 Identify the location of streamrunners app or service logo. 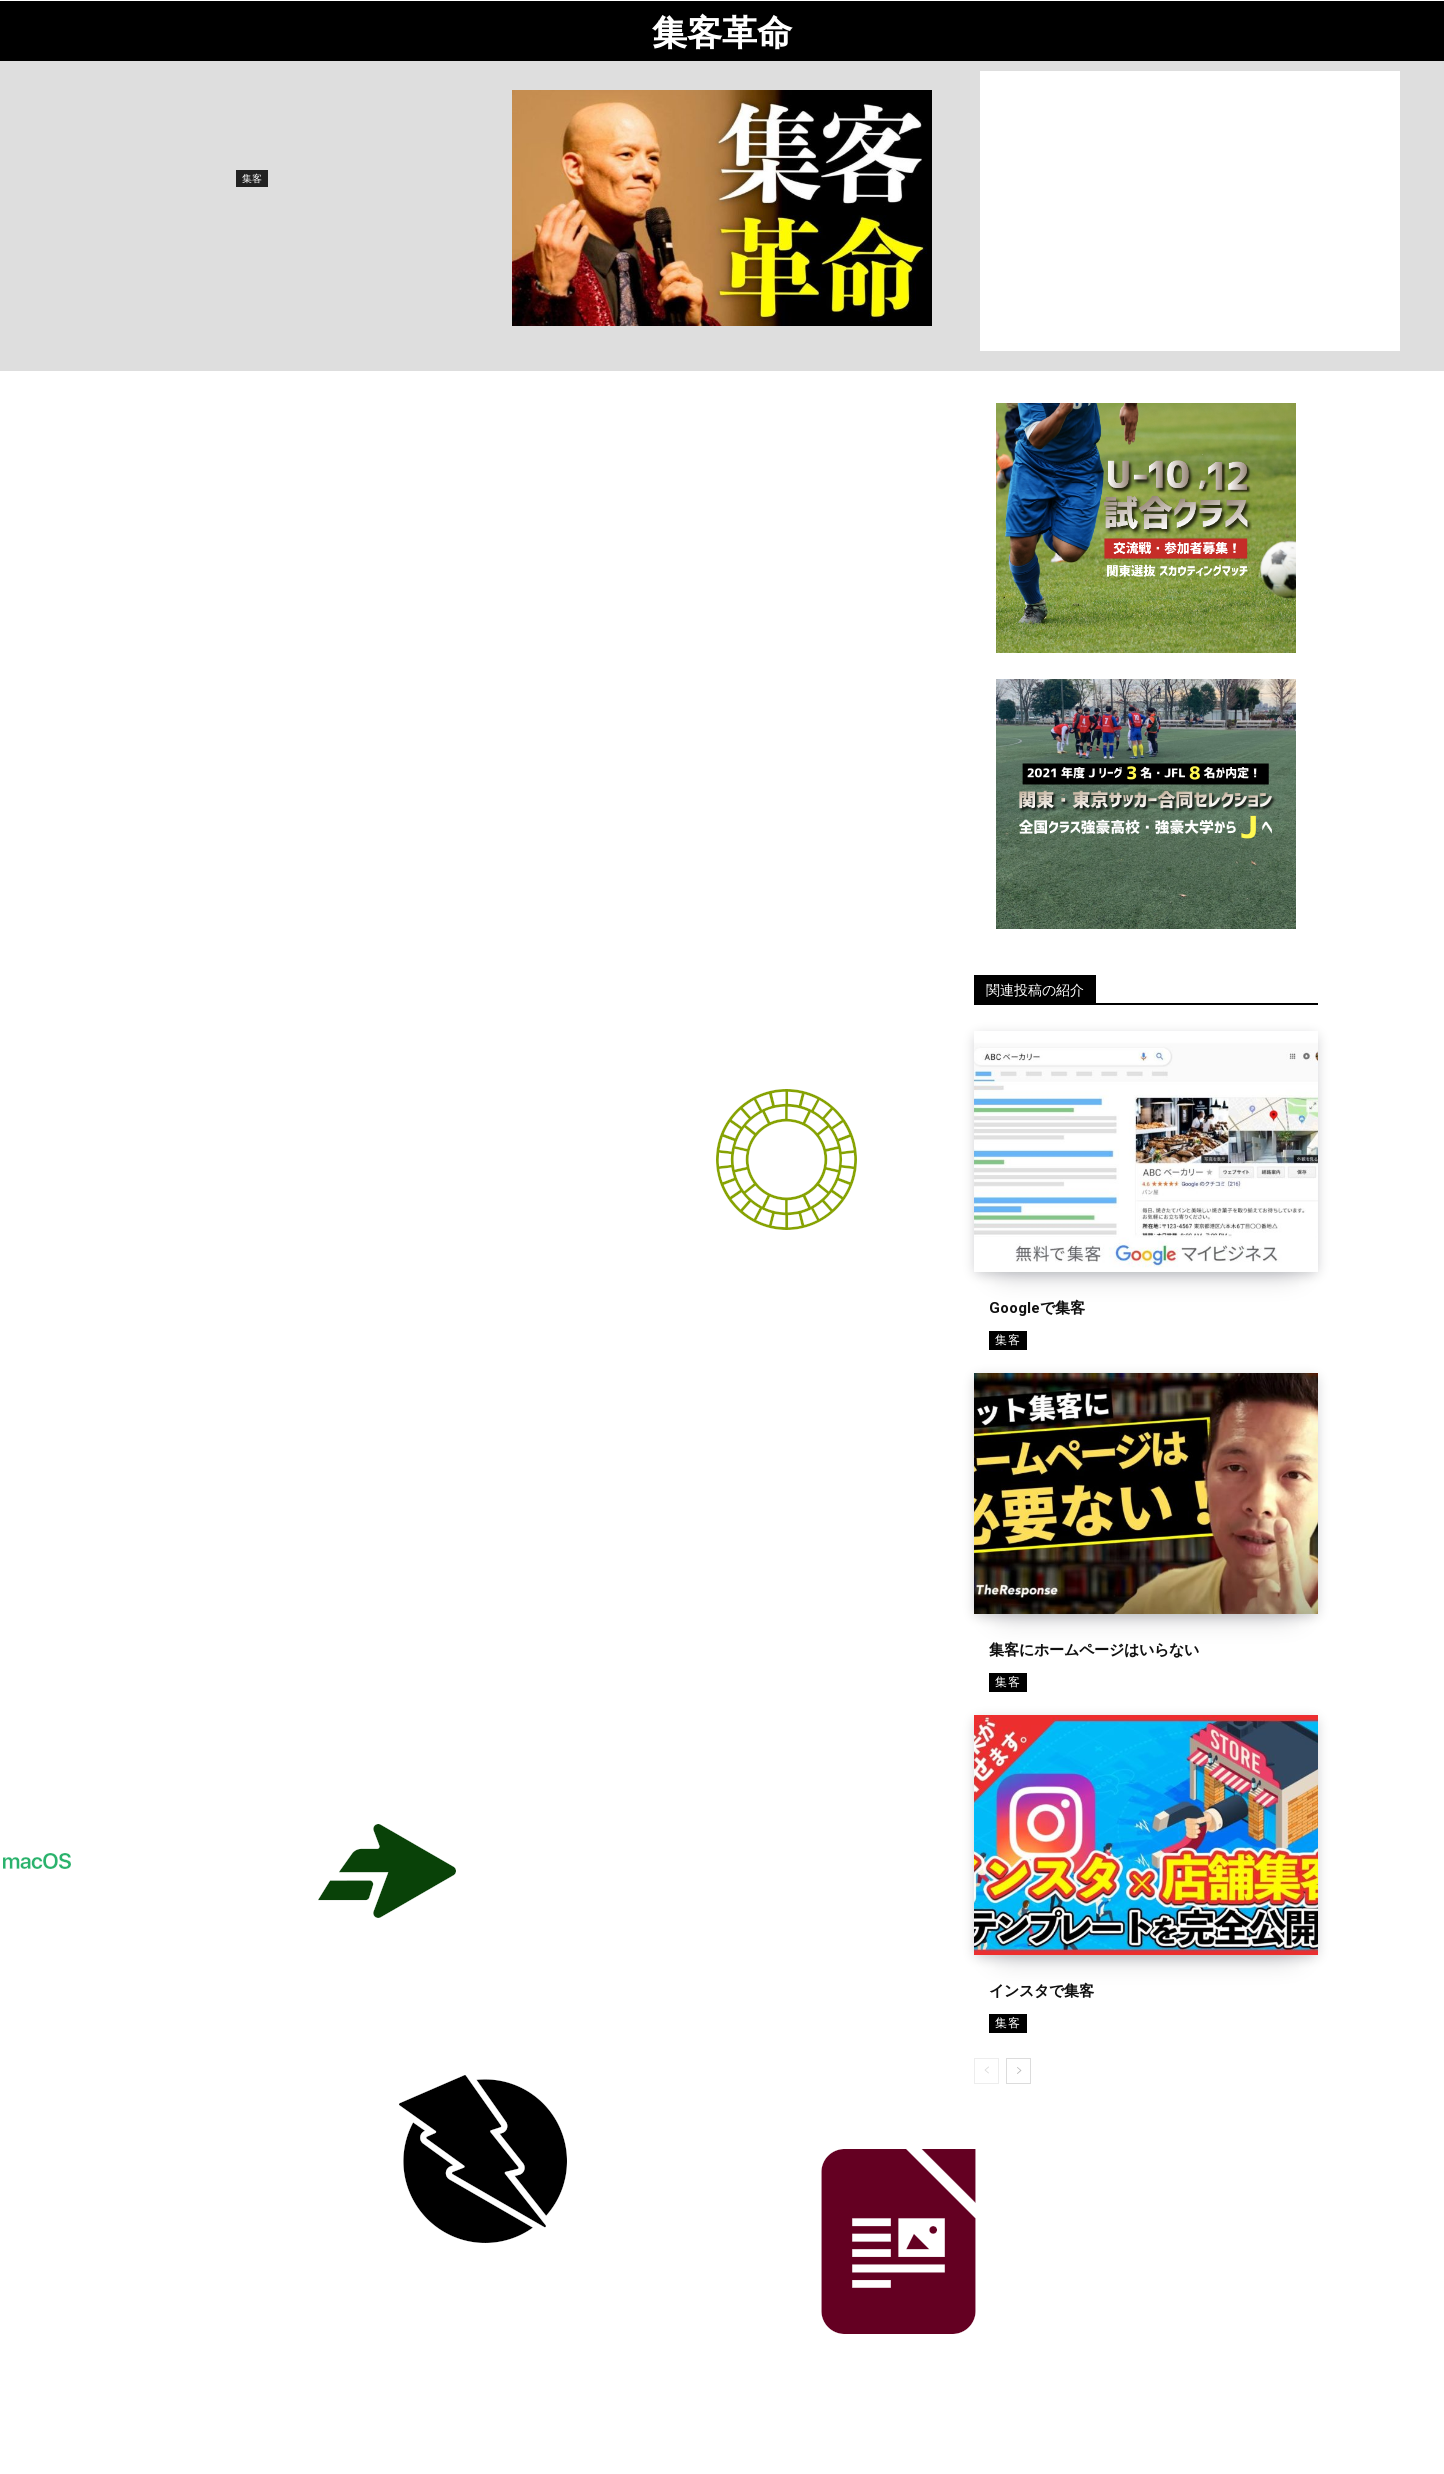
(387, 1871).